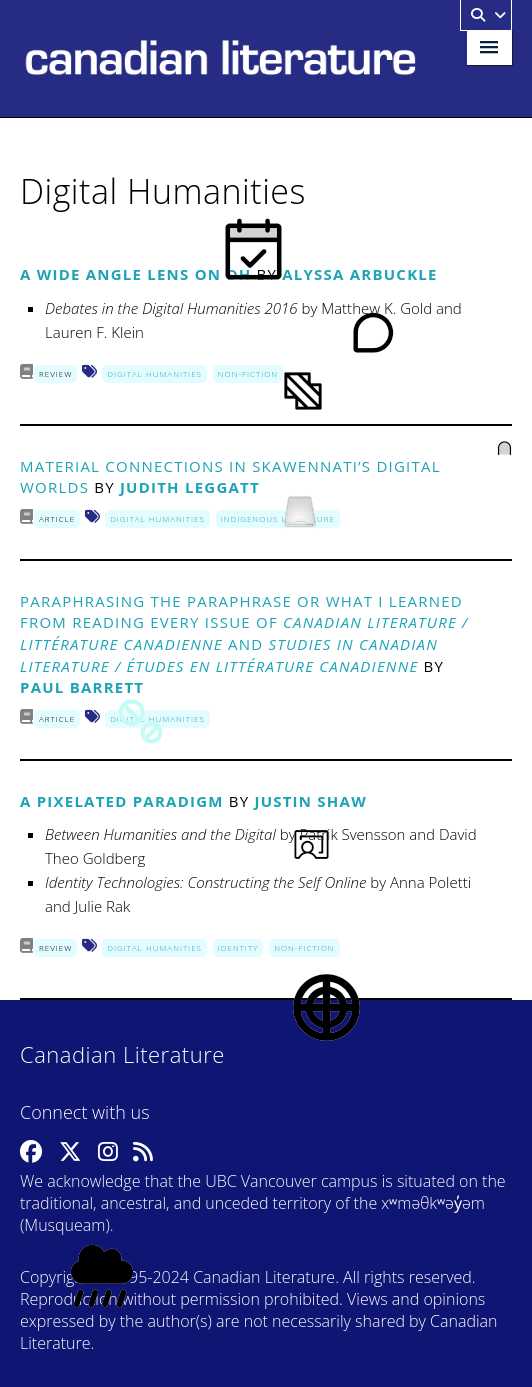 This screenshot has height=1387, width=532. I want to click on access scanner device settings, so click(300, 512).